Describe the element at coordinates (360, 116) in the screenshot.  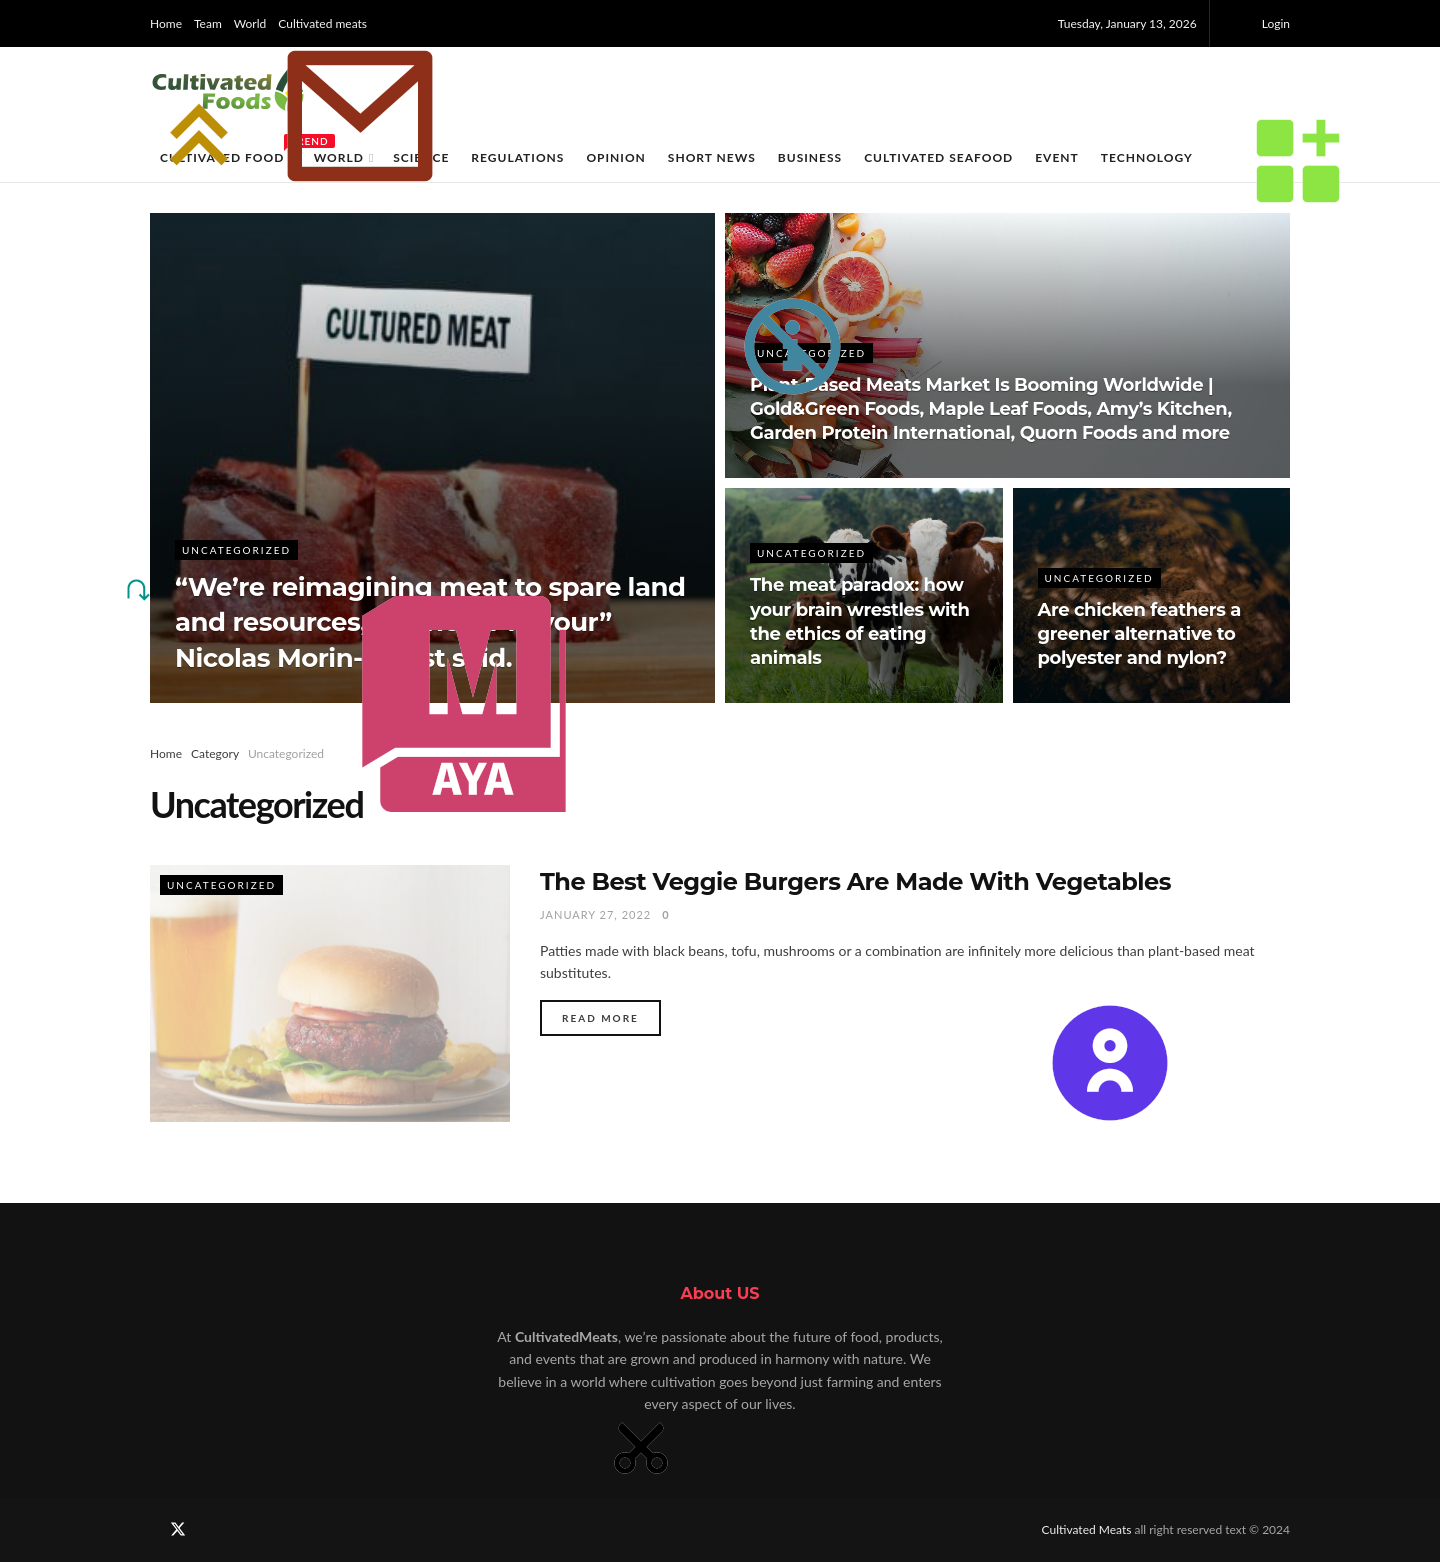
I see `open your email inbox` at that location.